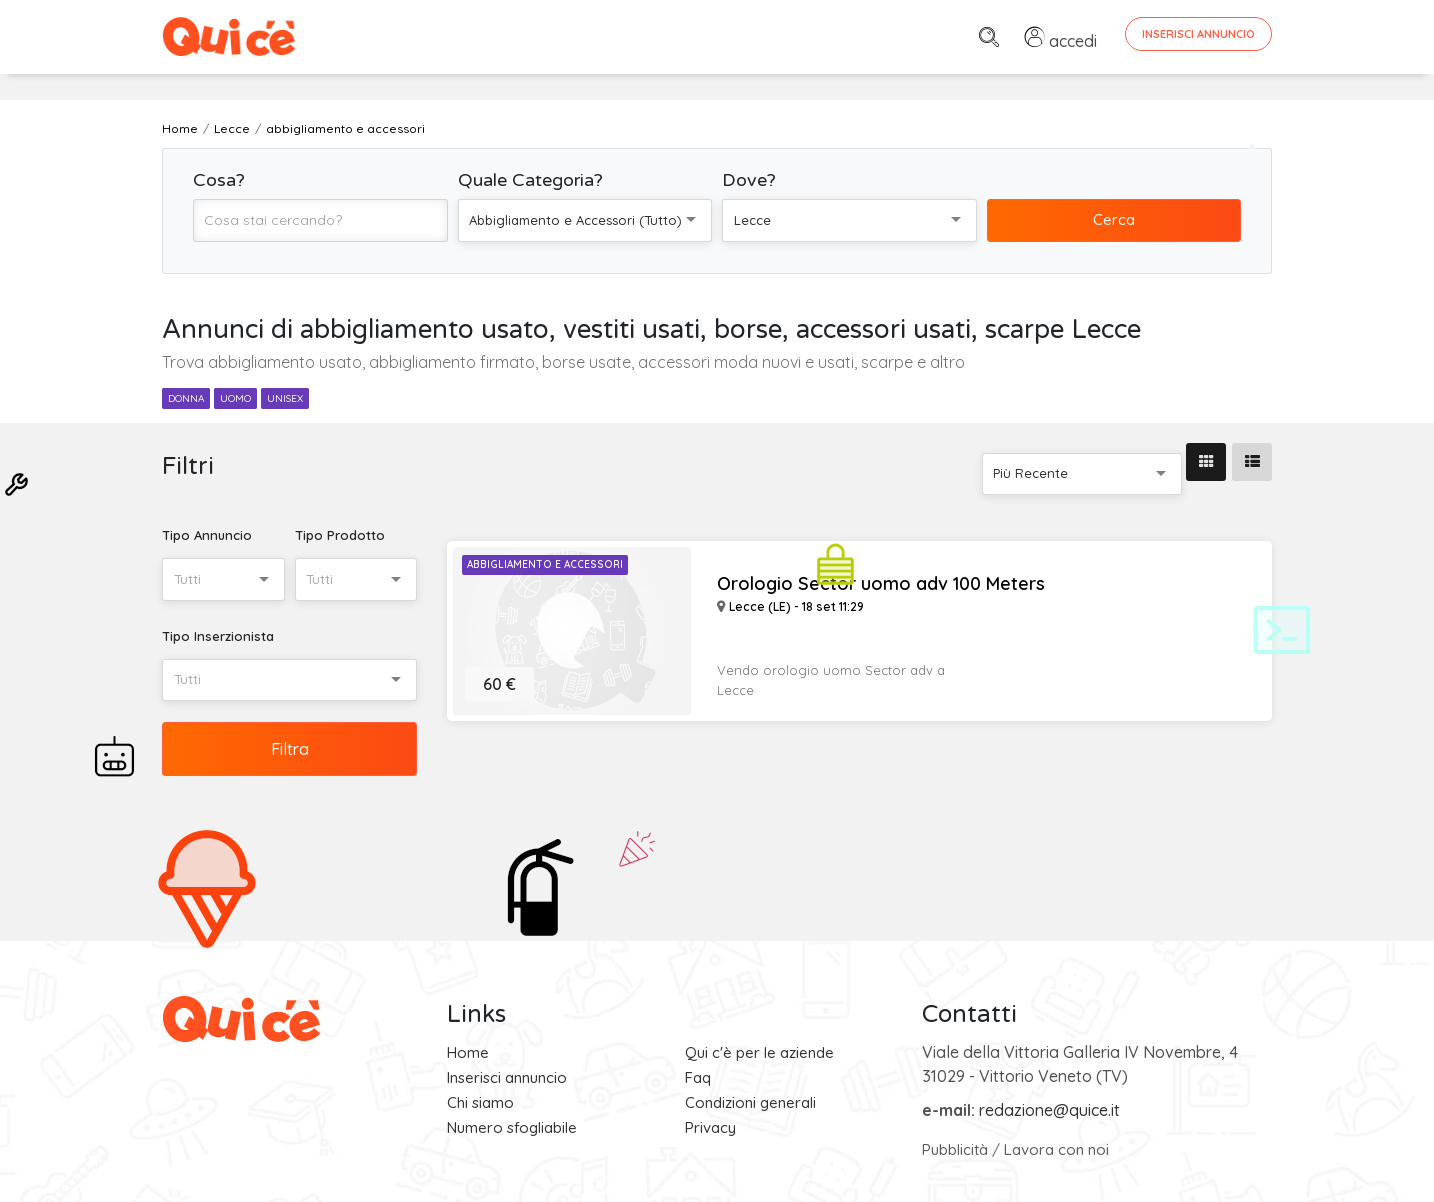  What do you see at coordinates (835, 566) in the screenshot?
I see `indicates secure or encrypted content` at bounding box center [835, 566].